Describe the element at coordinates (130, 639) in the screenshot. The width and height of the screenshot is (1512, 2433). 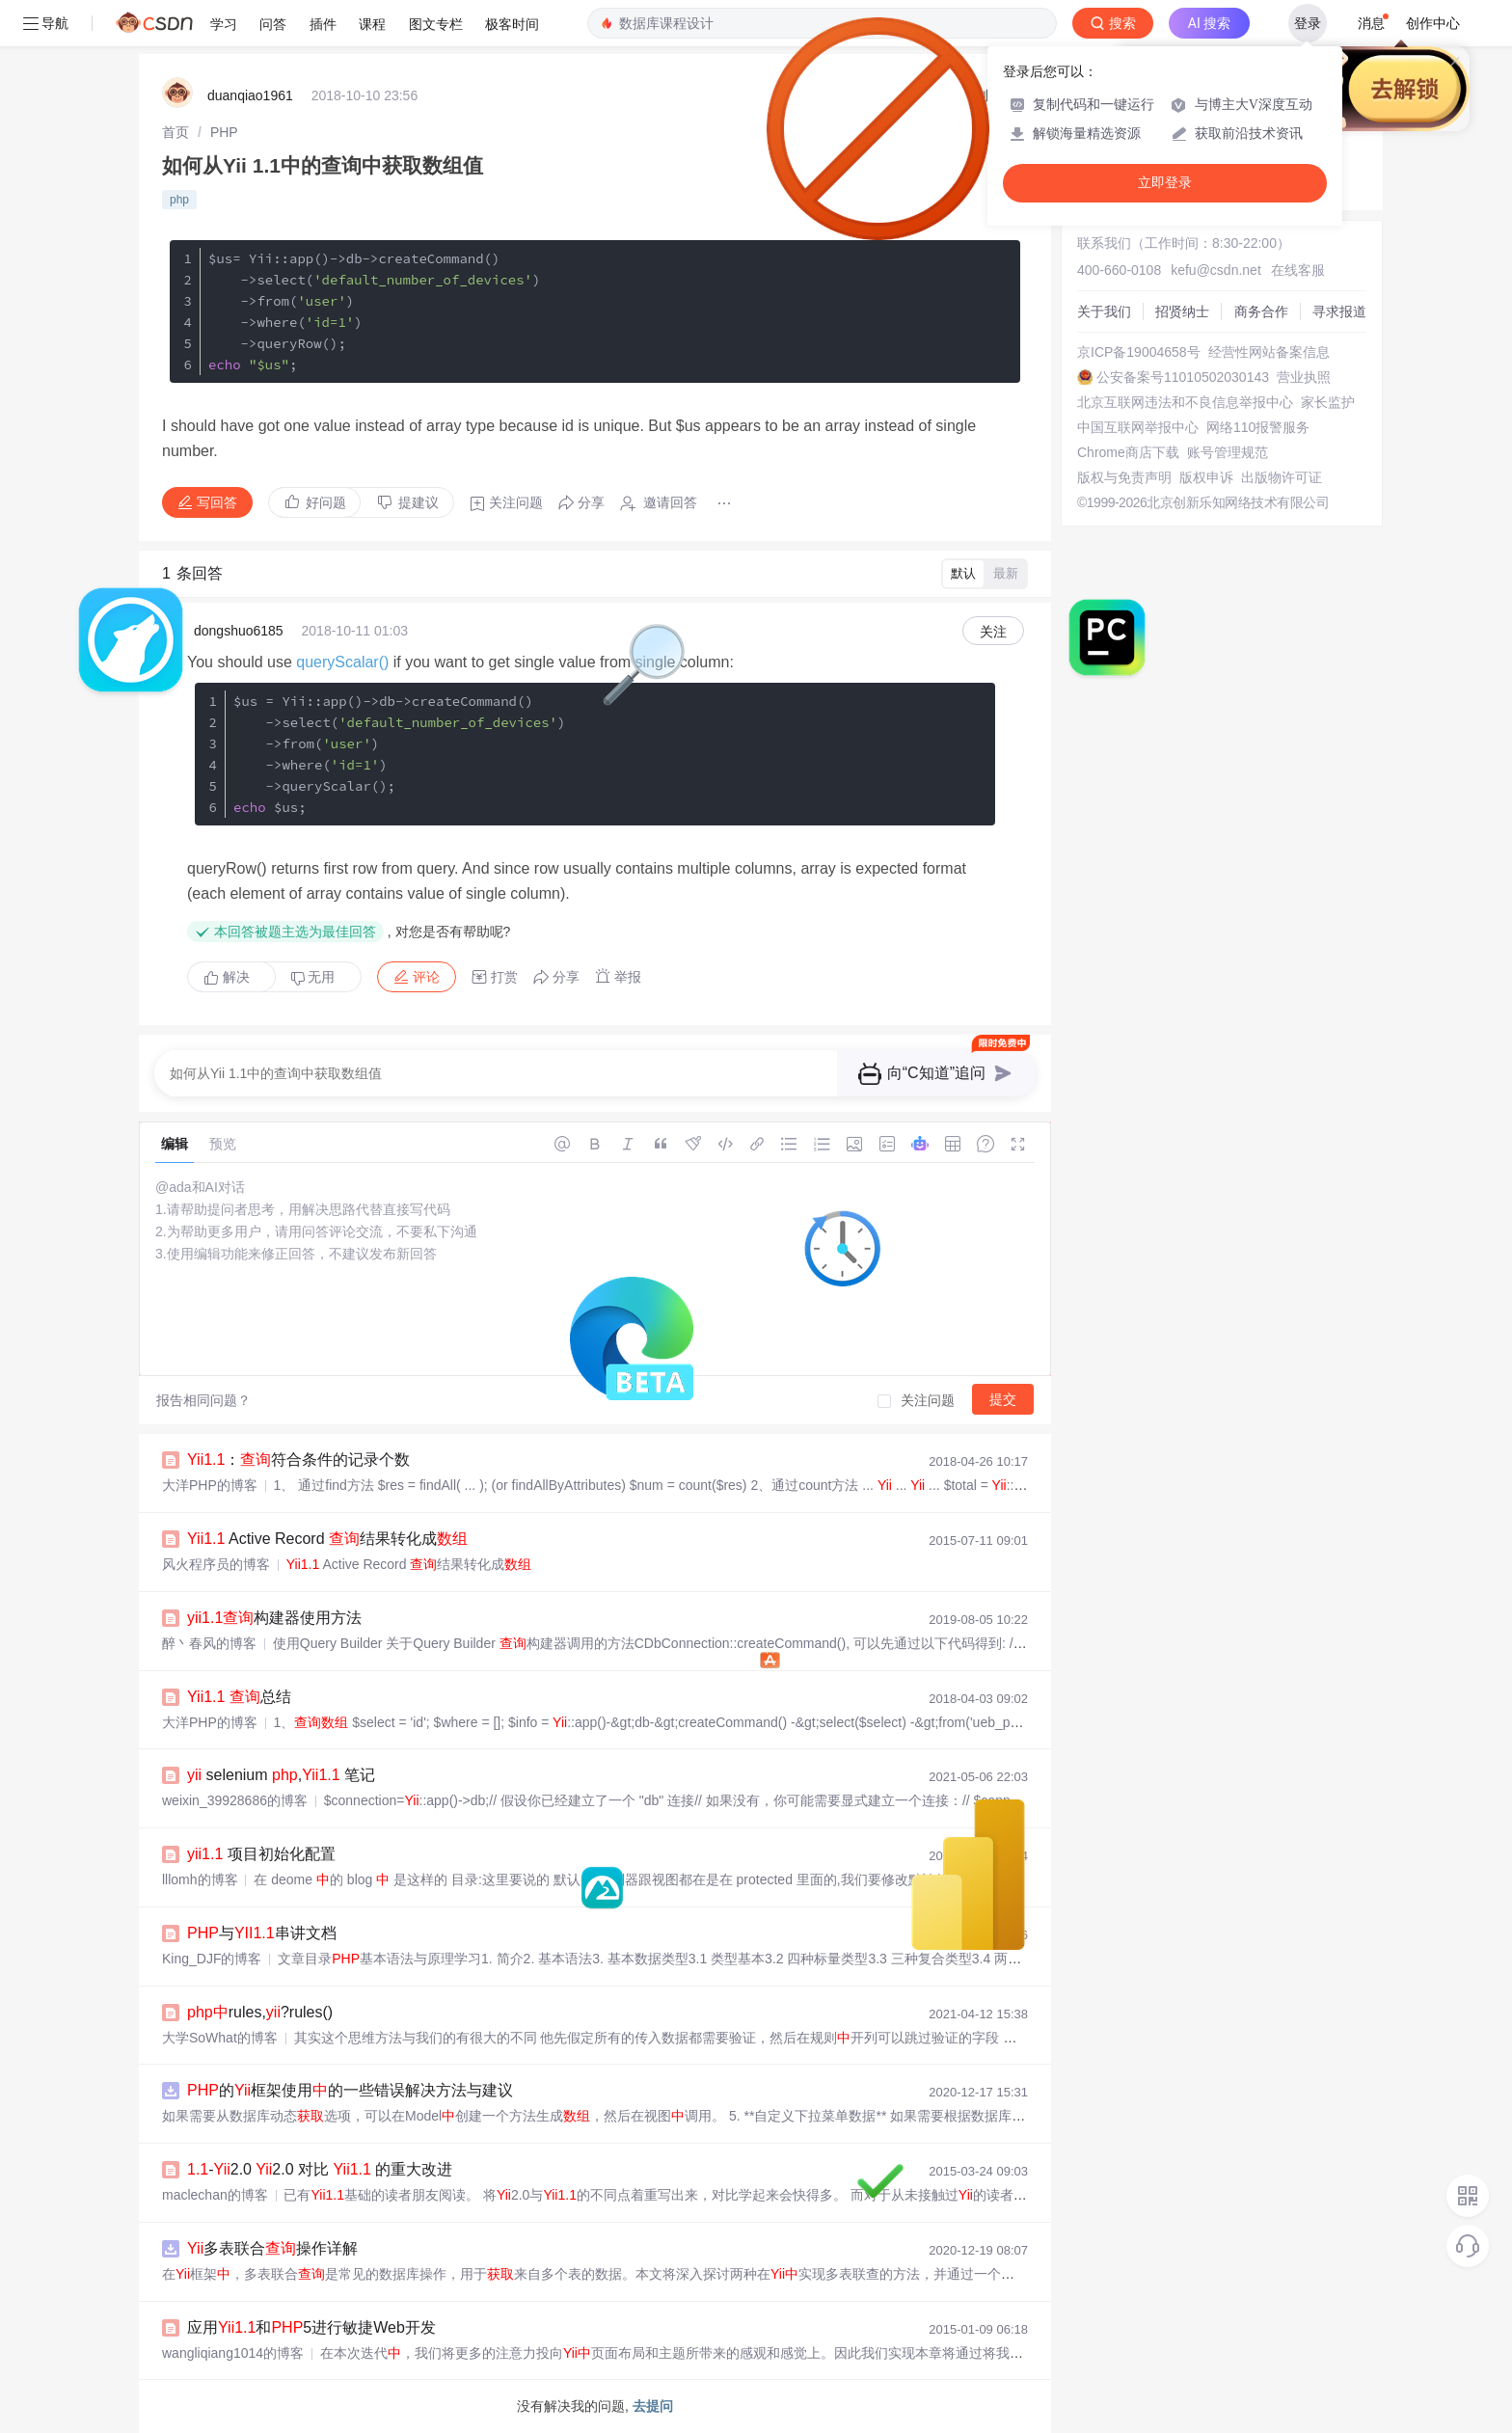
I see `open librewolf browser` at that location.